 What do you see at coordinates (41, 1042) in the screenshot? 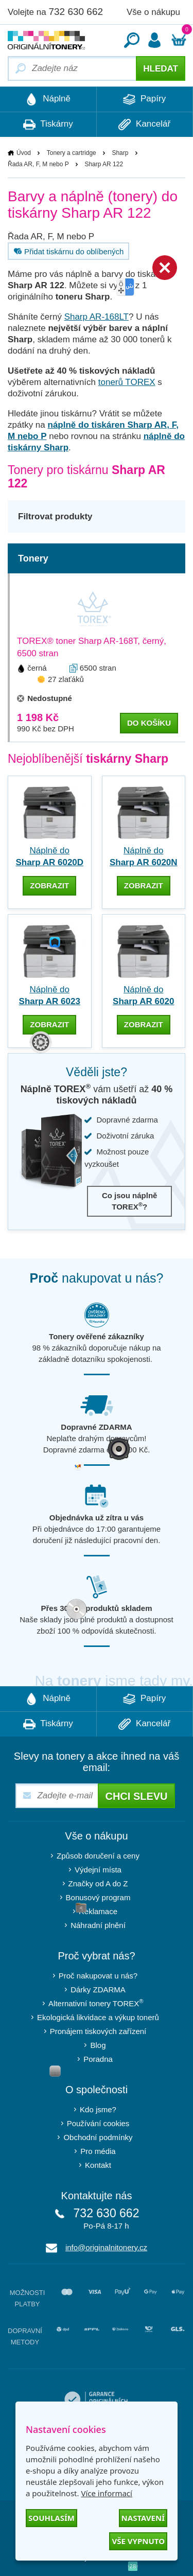
I see `open system settings` at bounding box center [41, 1042].